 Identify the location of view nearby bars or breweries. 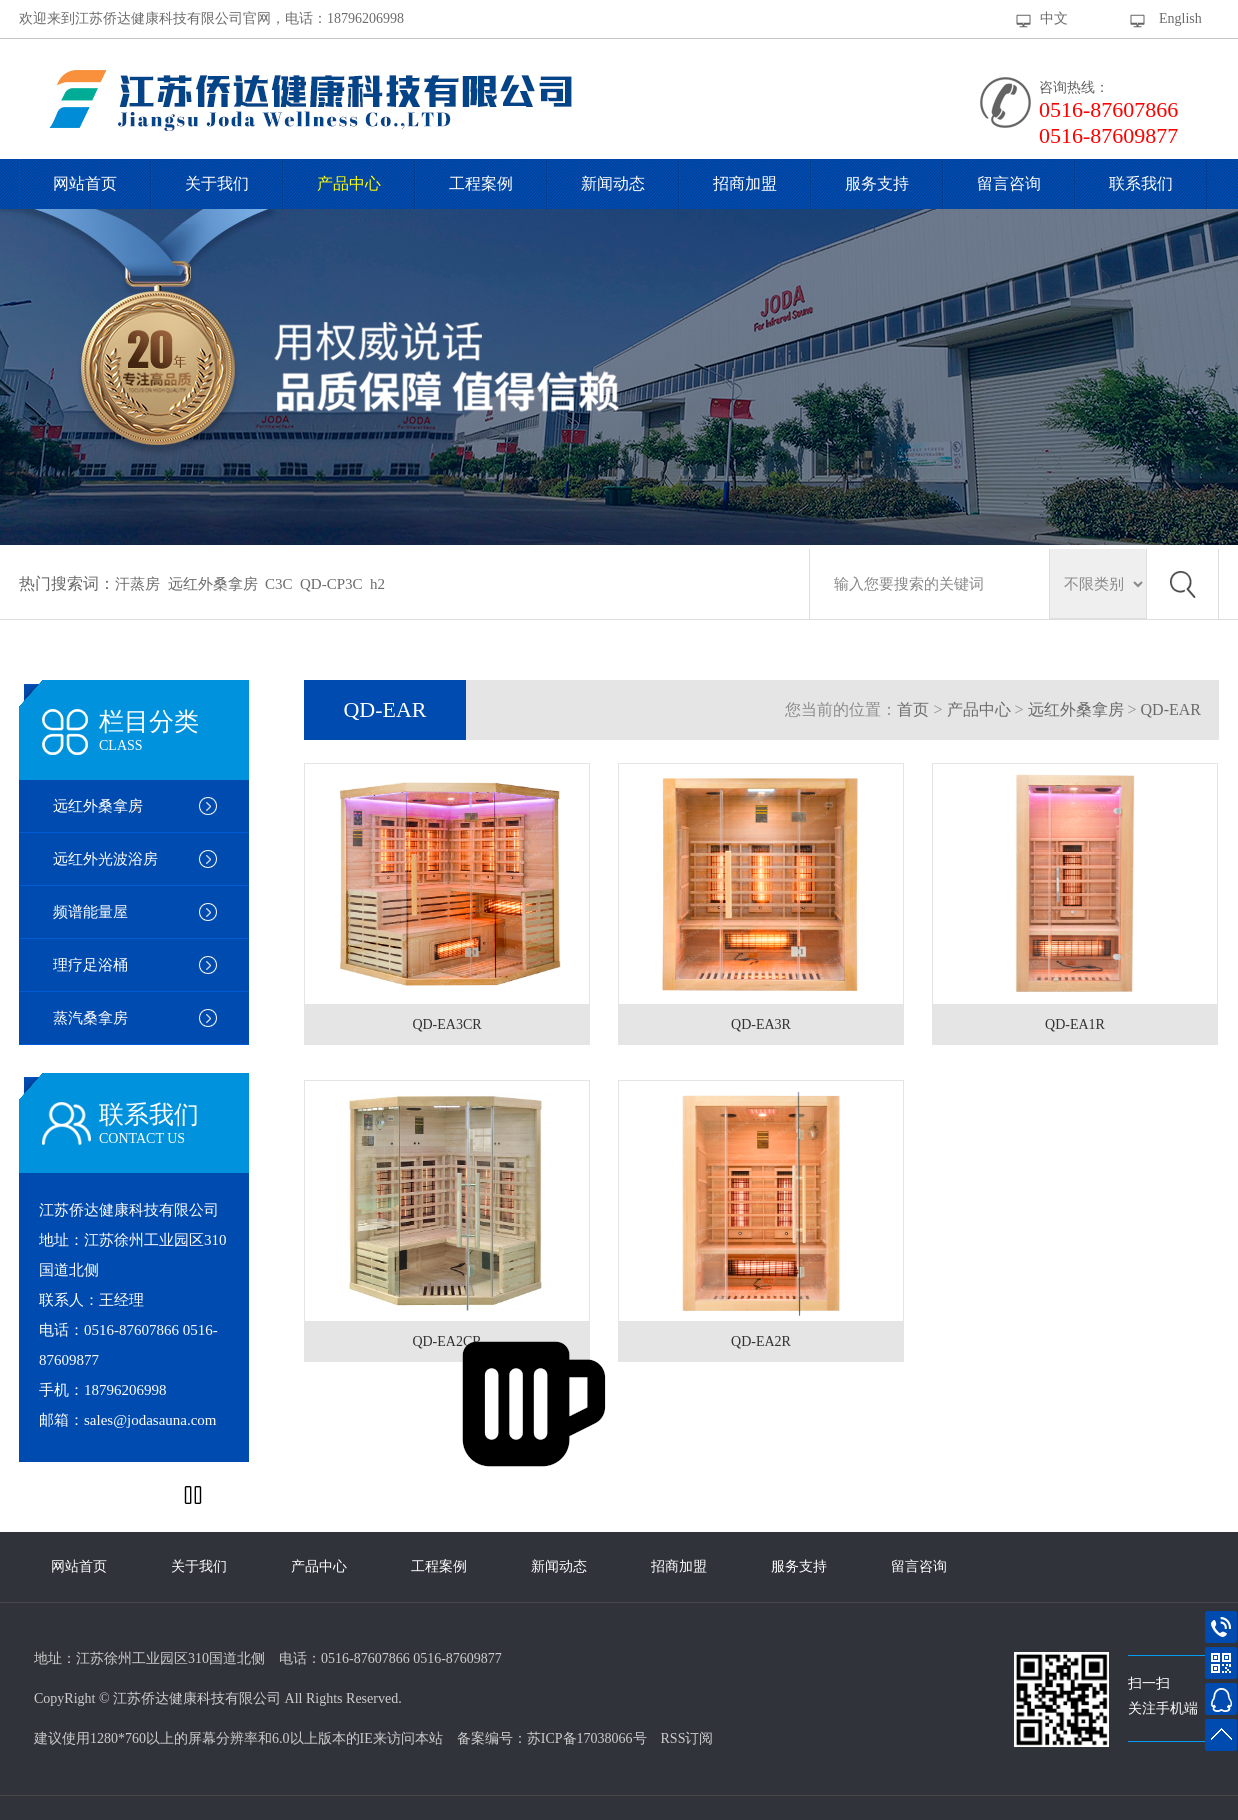
(525, 1404).